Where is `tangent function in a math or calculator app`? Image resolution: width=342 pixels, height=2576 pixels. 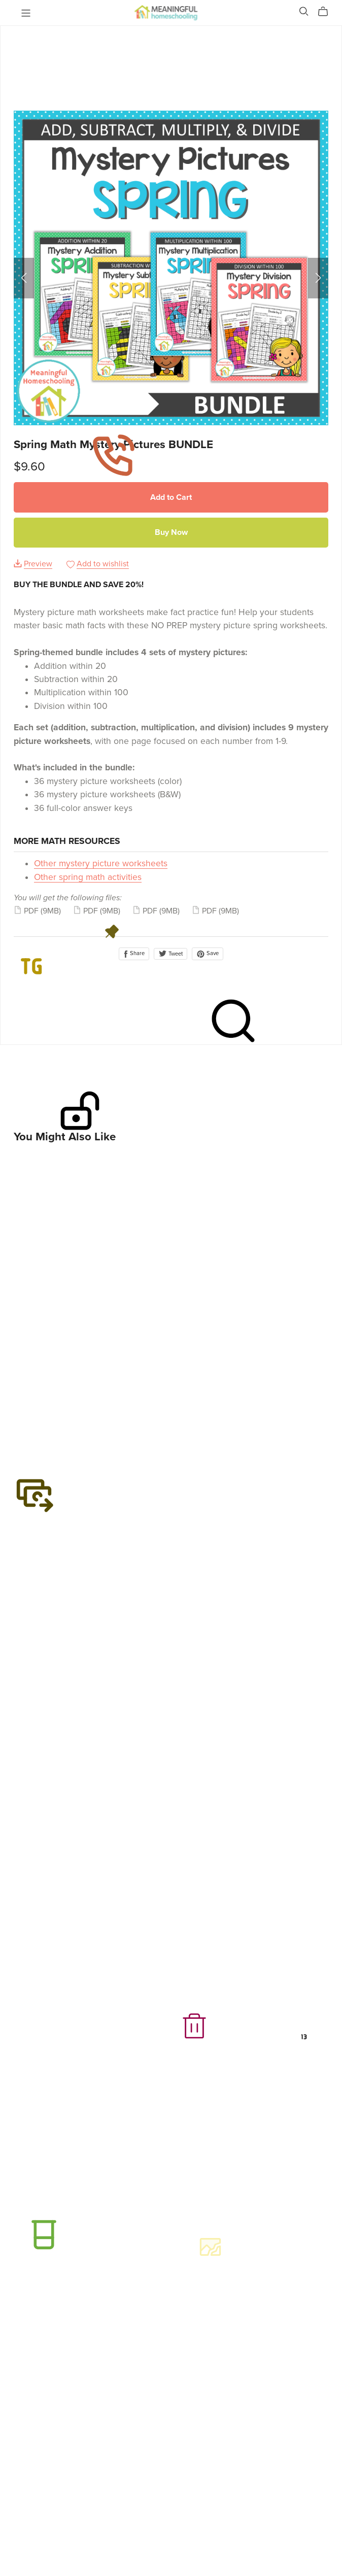
tangent function in a math or calculator app is located at coordinates (30, 966).